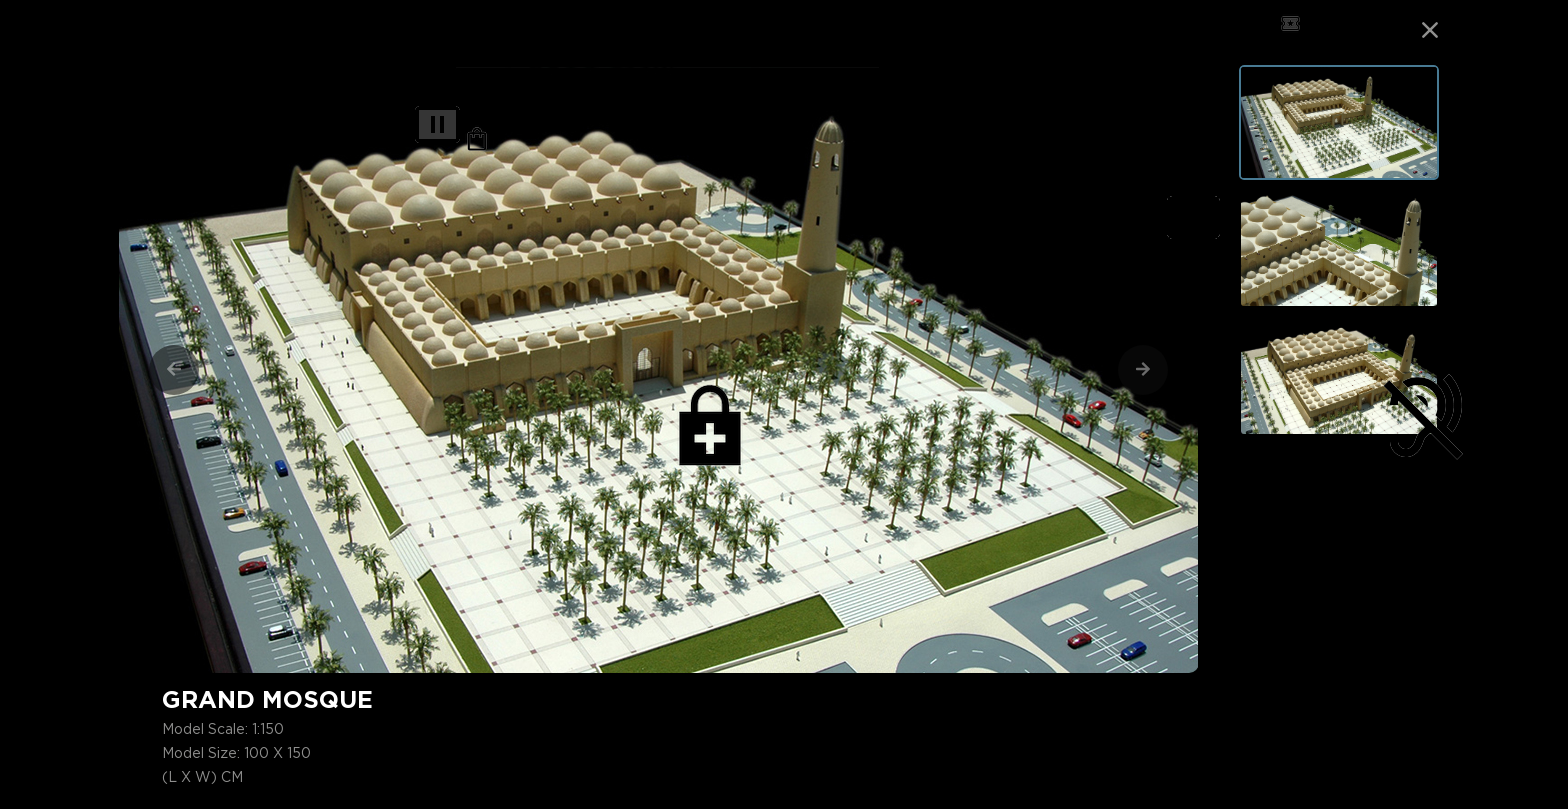 This screenshot has width=1568, height=809. Describe the element at coordinates (710, 427) in the screenshot. I see `indicates enhanced or additional security protection` at that location.